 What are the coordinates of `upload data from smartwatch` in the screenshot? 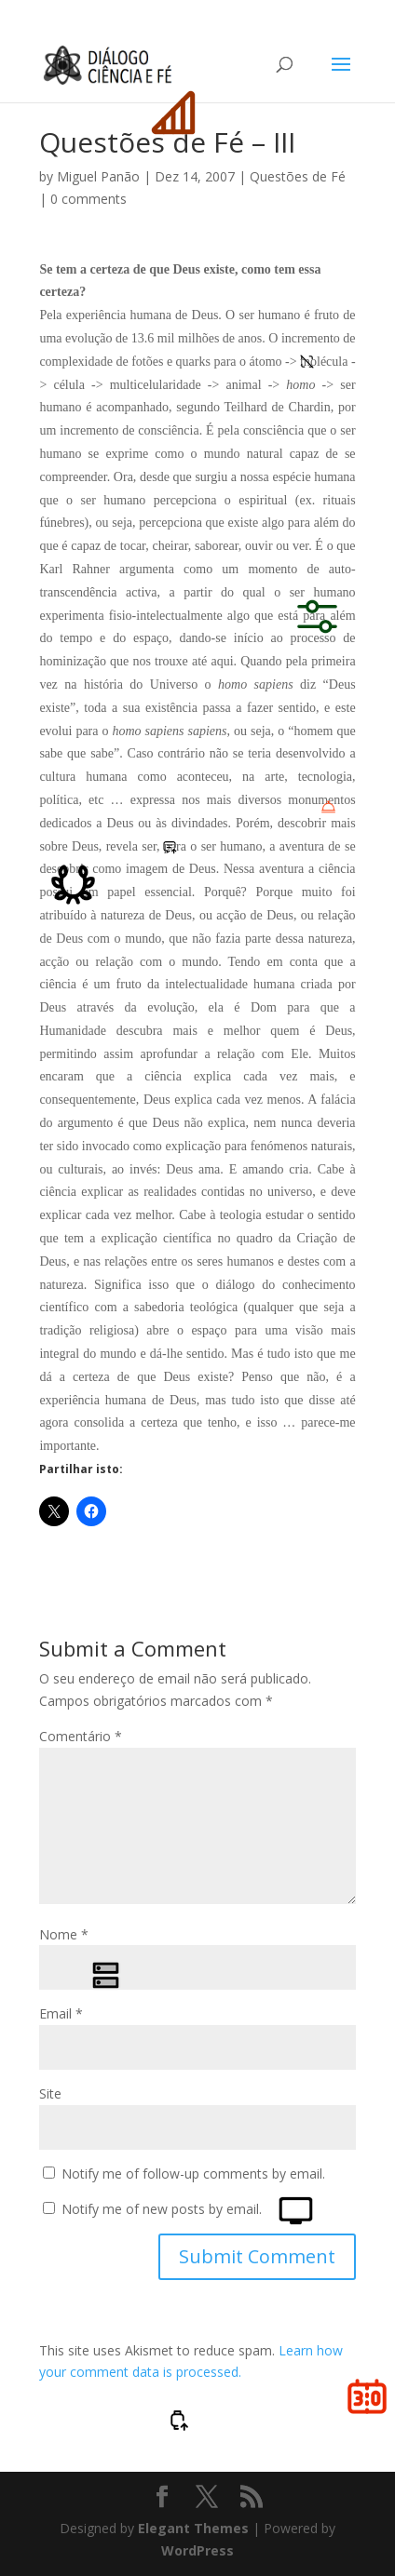 It's located at (177, 2420).